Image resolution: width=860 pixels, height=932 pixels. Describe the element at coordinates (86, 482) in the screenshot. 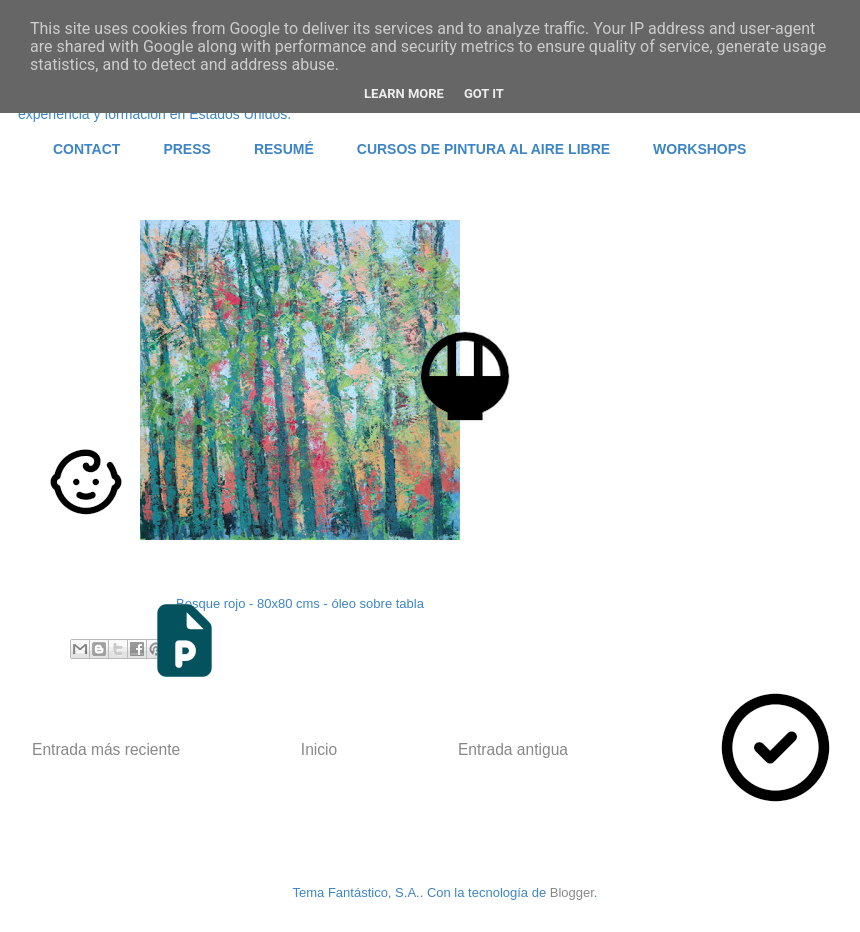

I see `access parental or child-friendly mode` at that location.